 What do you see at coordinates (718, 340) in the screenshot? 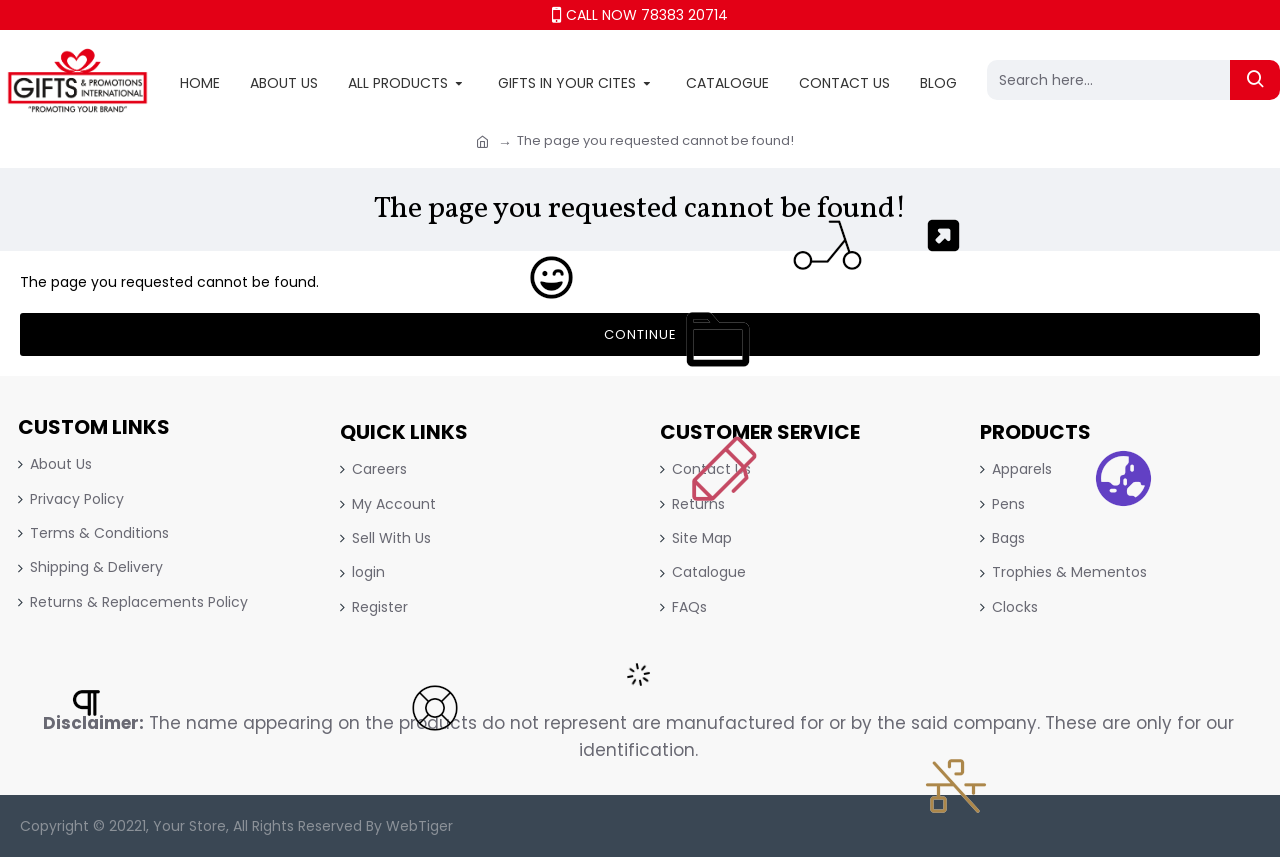
I see `access your files and documents` at bounding box center [718, 340].